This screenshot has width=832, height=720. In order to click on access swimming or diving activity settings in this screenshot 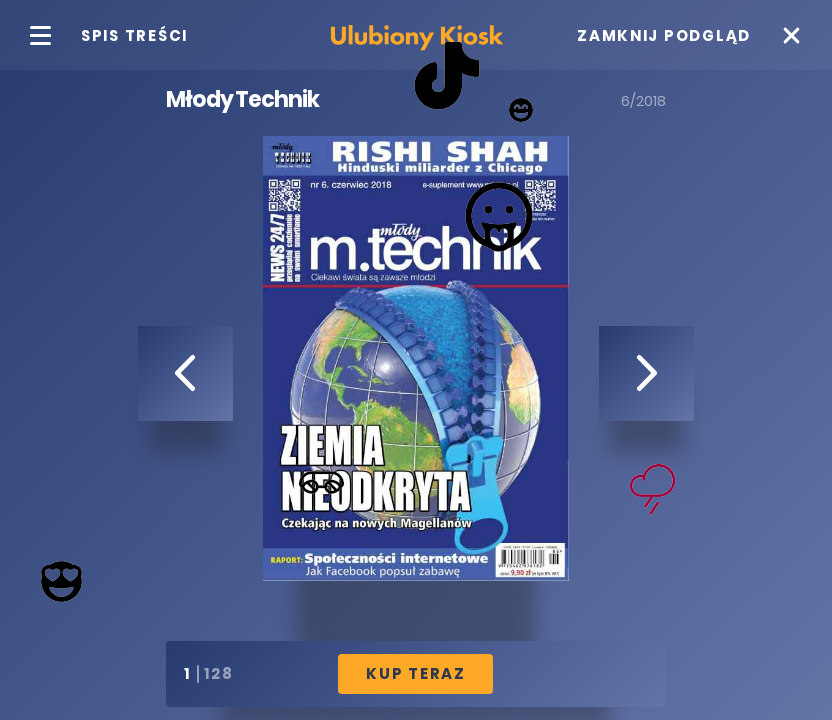, I will do `click(321, 482)`.